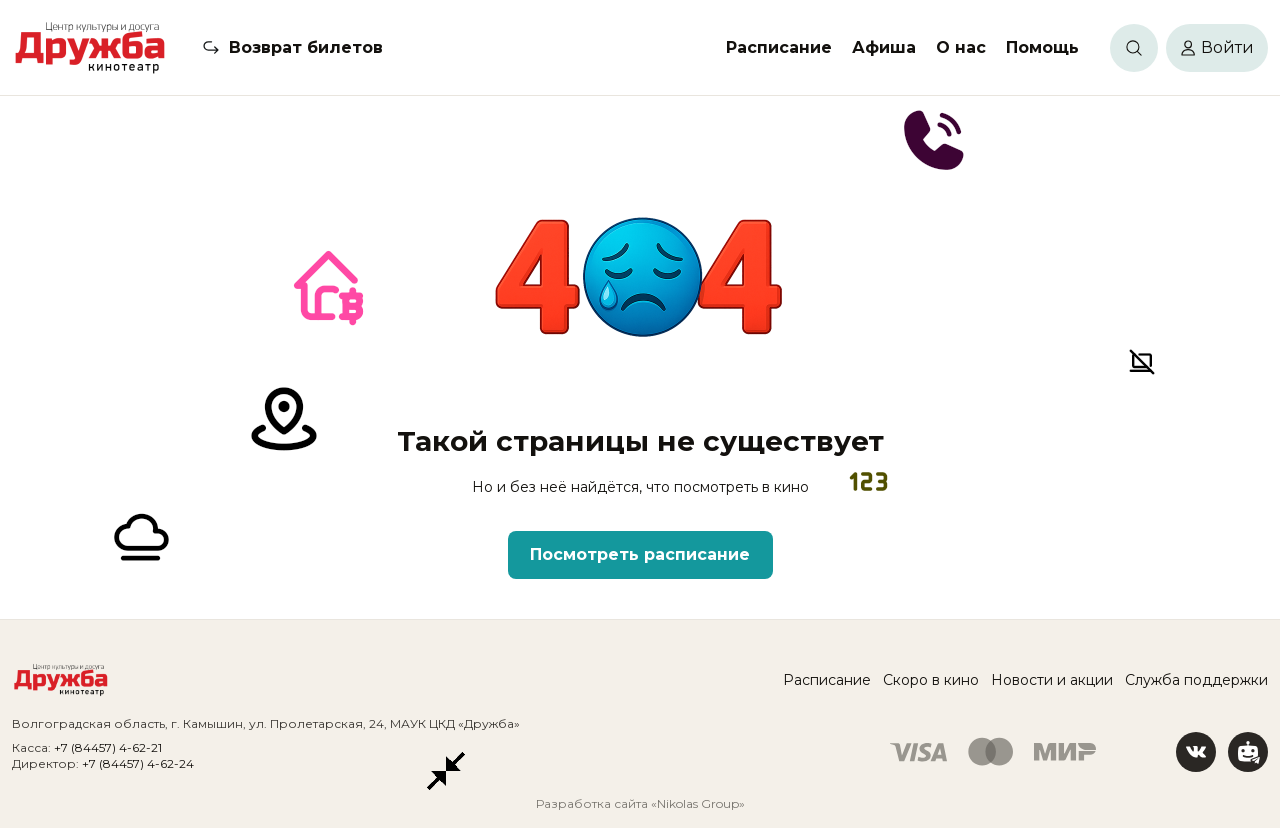 The image size is (1280, 828). I want to click on view location area or zone on map, so click(284, 420).